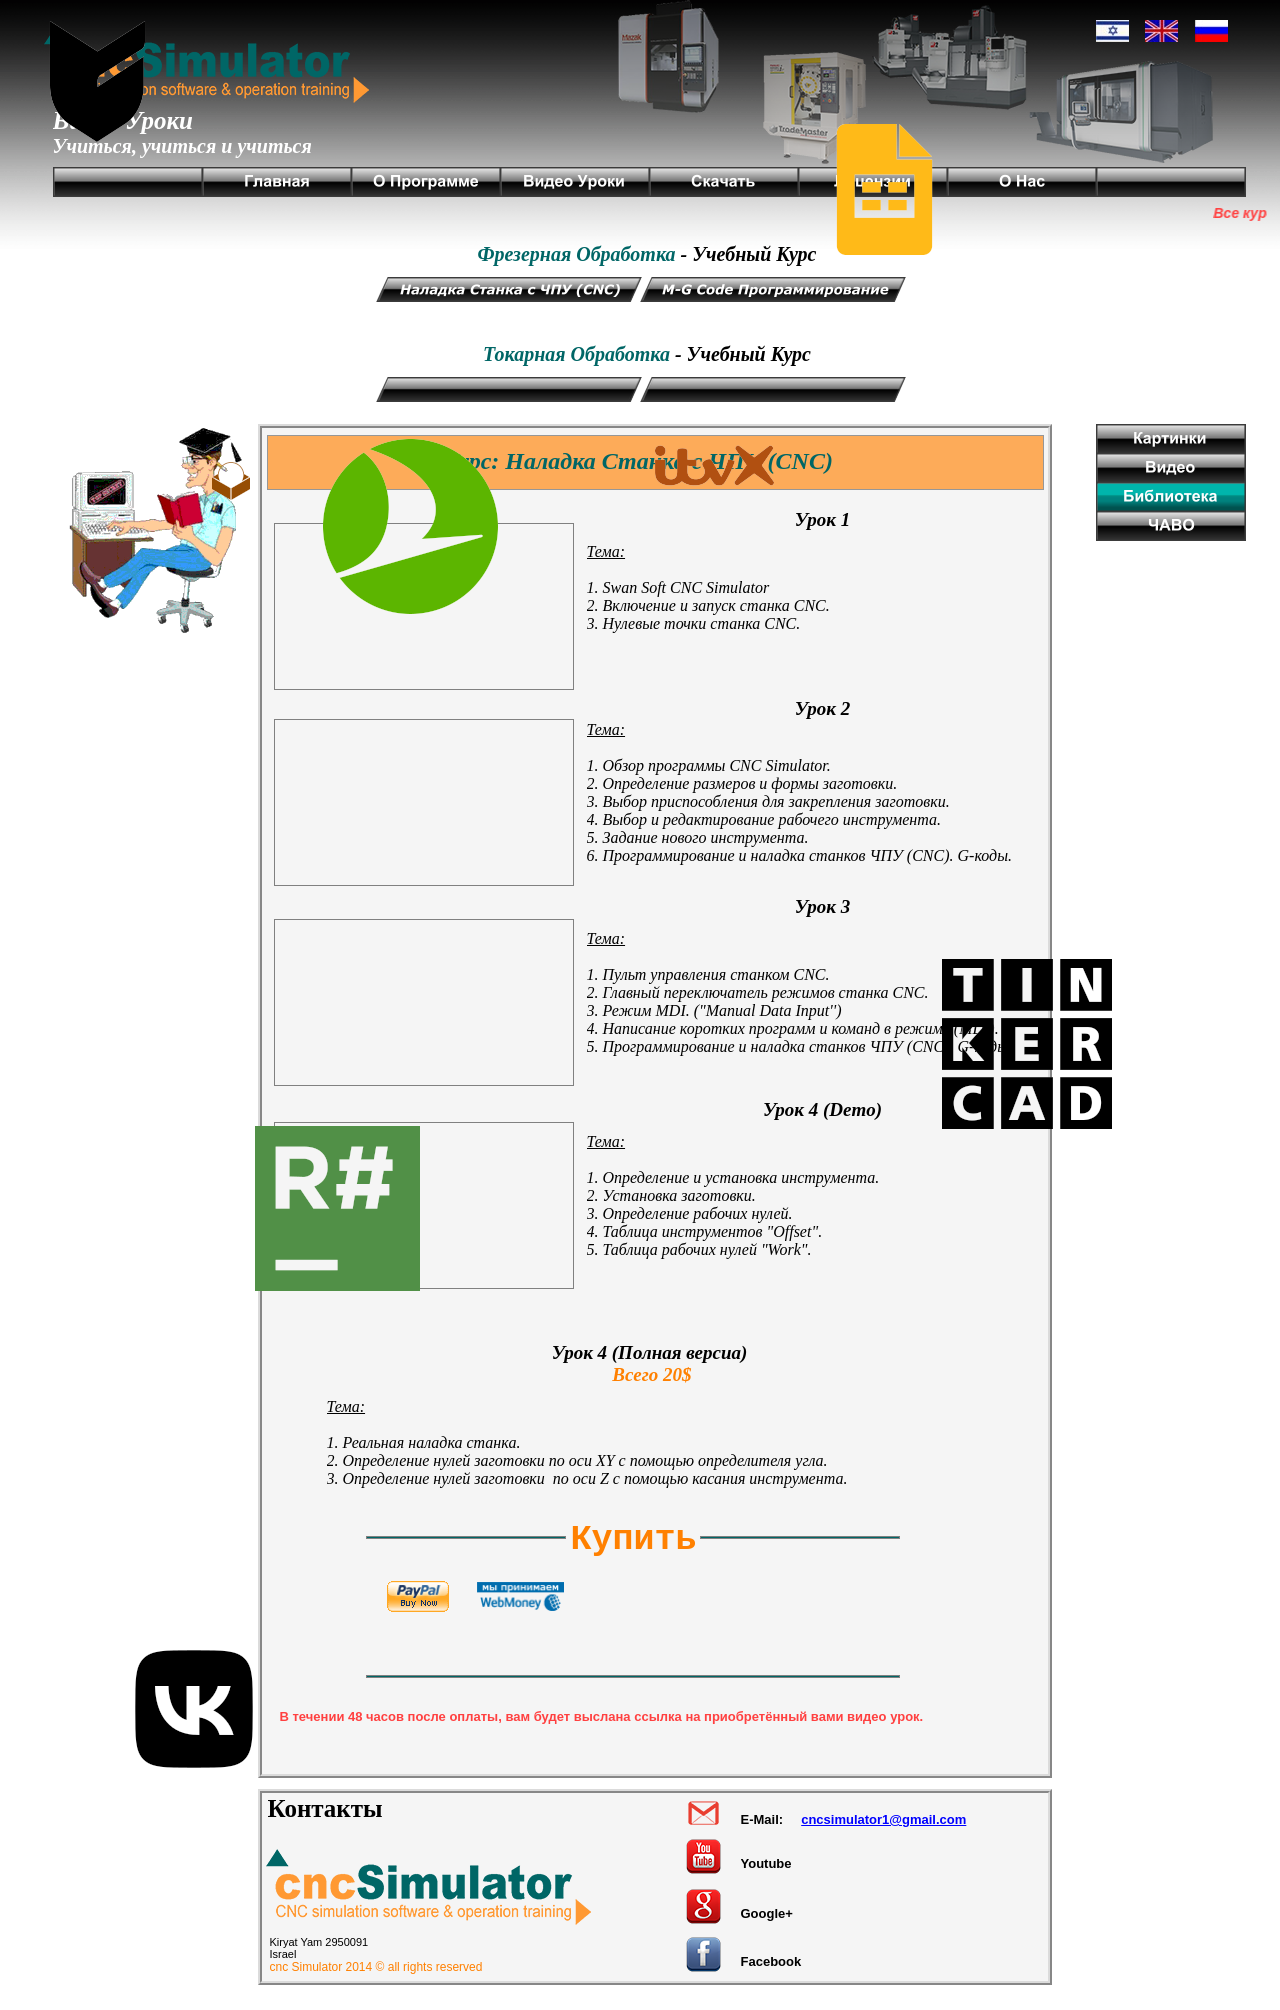 The width and height of the screenshot is (1280, 2010). What do you see at coordinates (337, 1208) in the screenshot?
I see `JetBrains ReSharper application logo` at bounding box center [337, 1208].